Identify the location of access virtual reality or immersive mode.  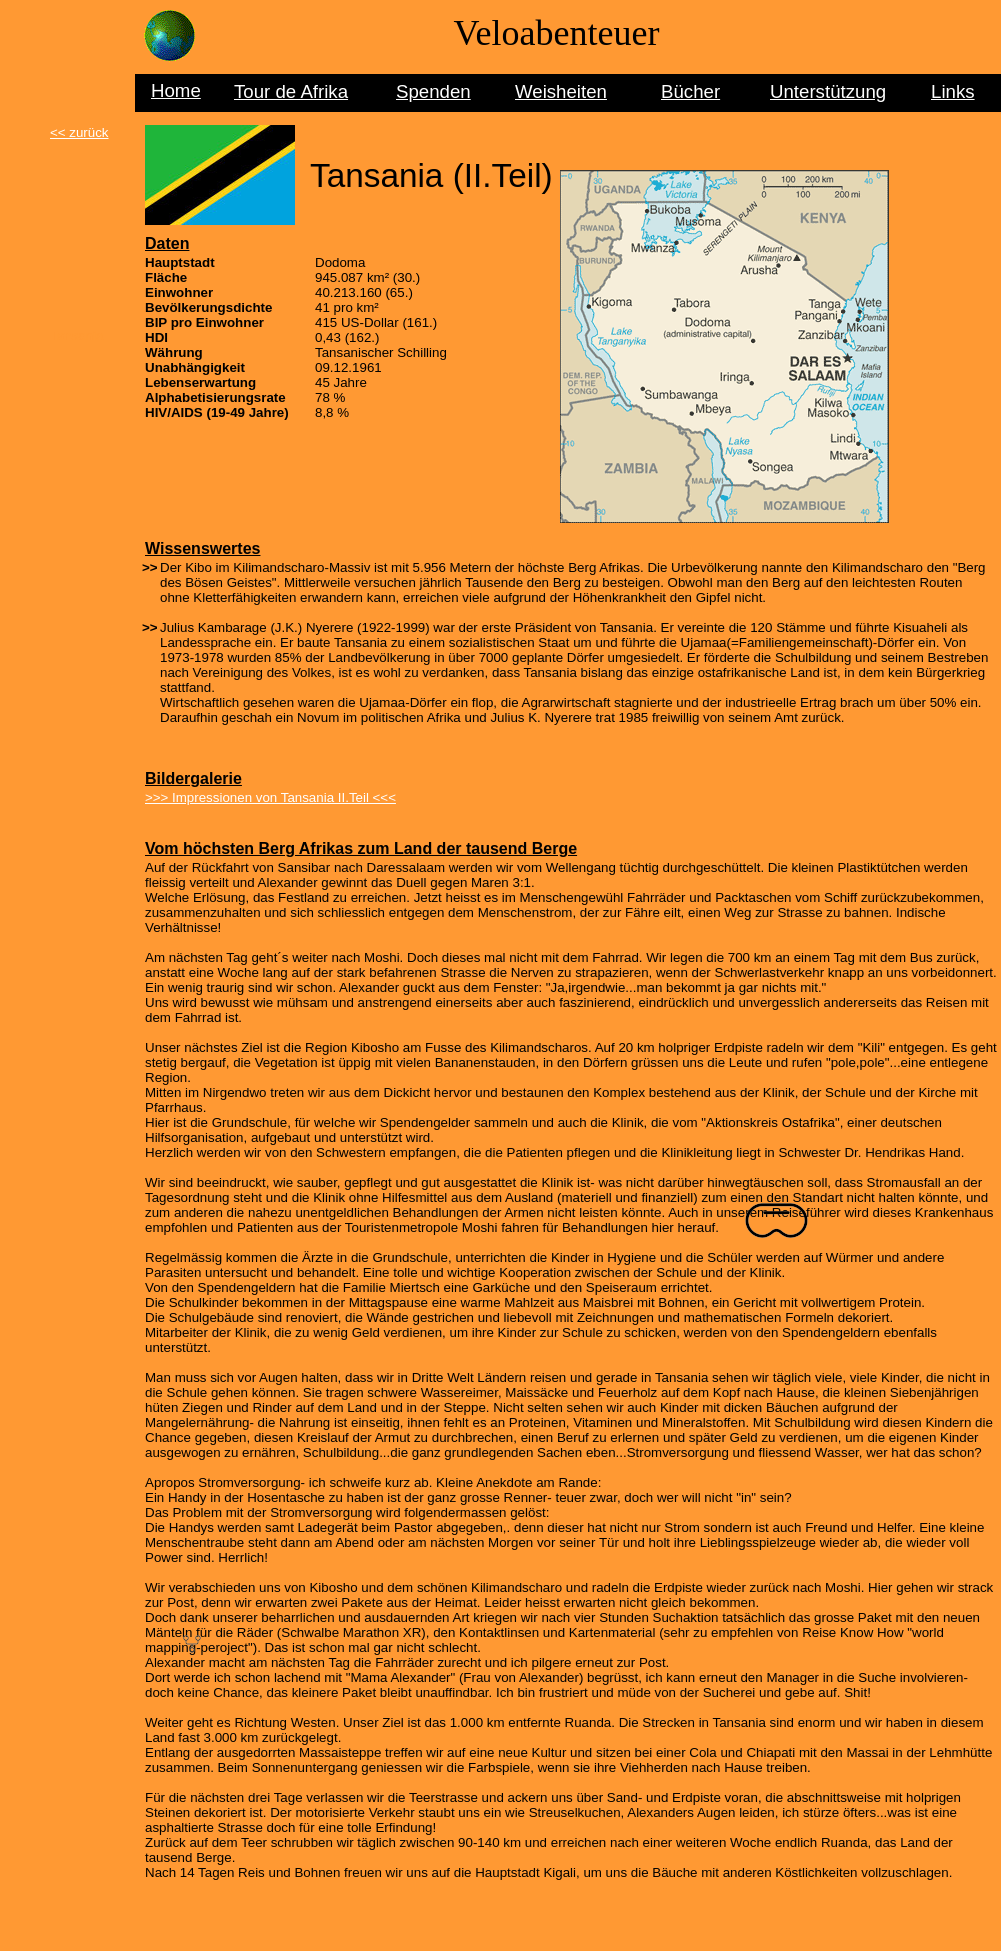
(776, 1220).